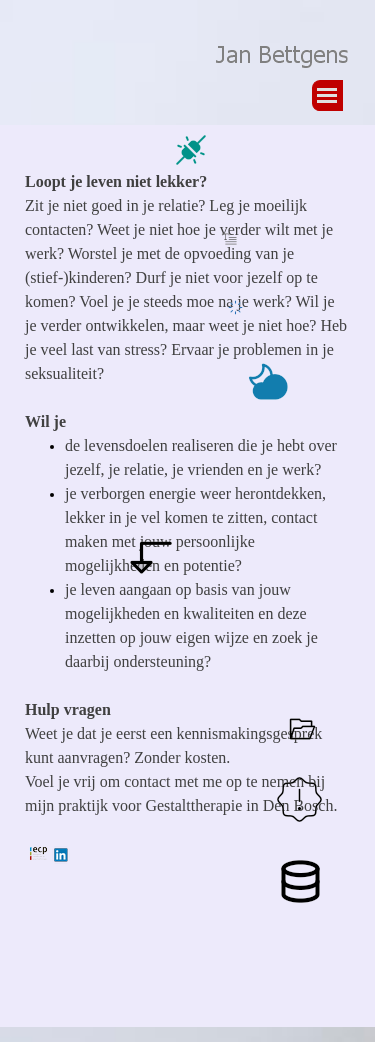 This screenshot has width=375, height=1042. Describe the element at coordinates (235, 307) in the screenshot. I see `indicates content is loading` at that location.